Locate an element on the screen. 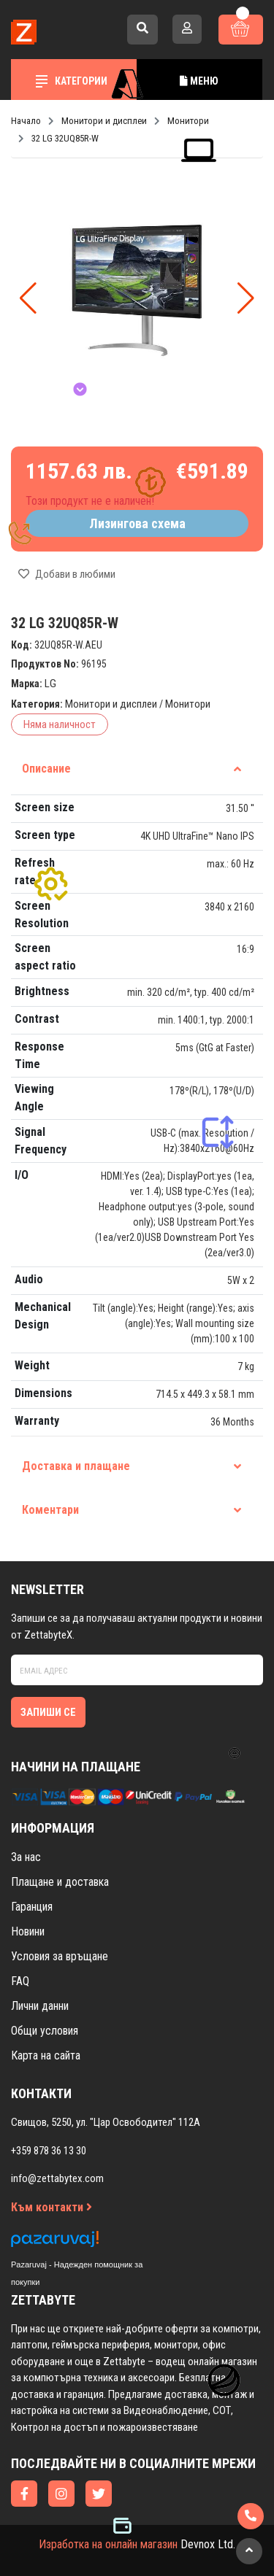 The image size is (274, 2576). access laptop or computer settings is located at coordinates (199, 150).